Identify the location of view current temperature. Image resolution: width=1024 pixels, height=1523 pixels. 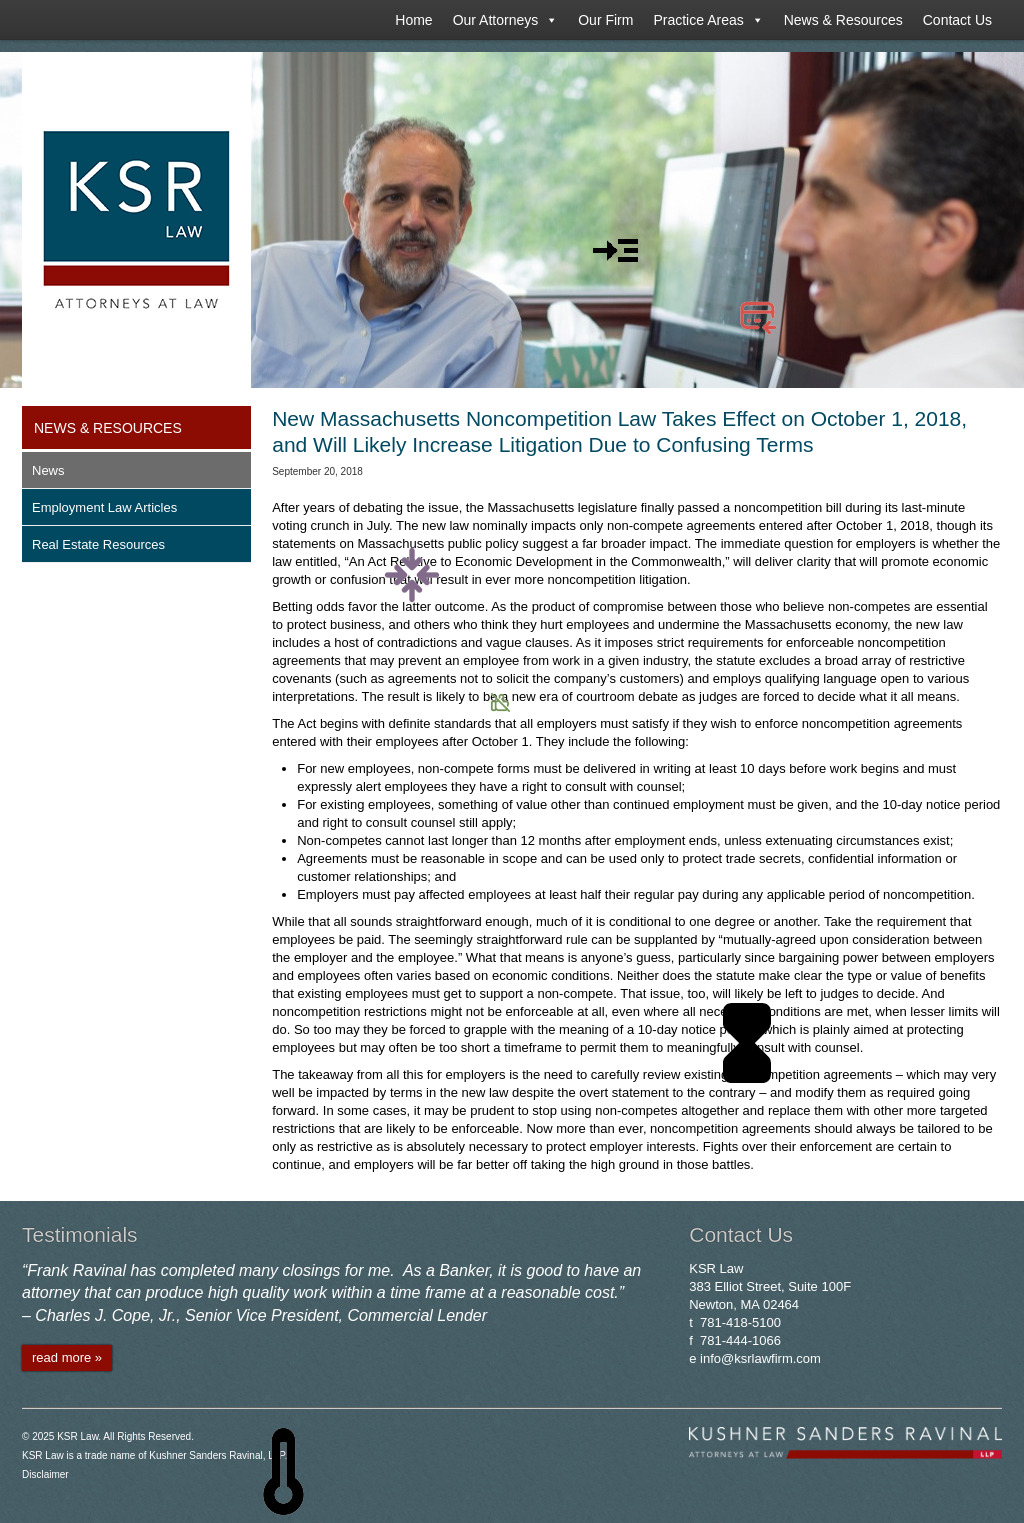
(283, 1471).